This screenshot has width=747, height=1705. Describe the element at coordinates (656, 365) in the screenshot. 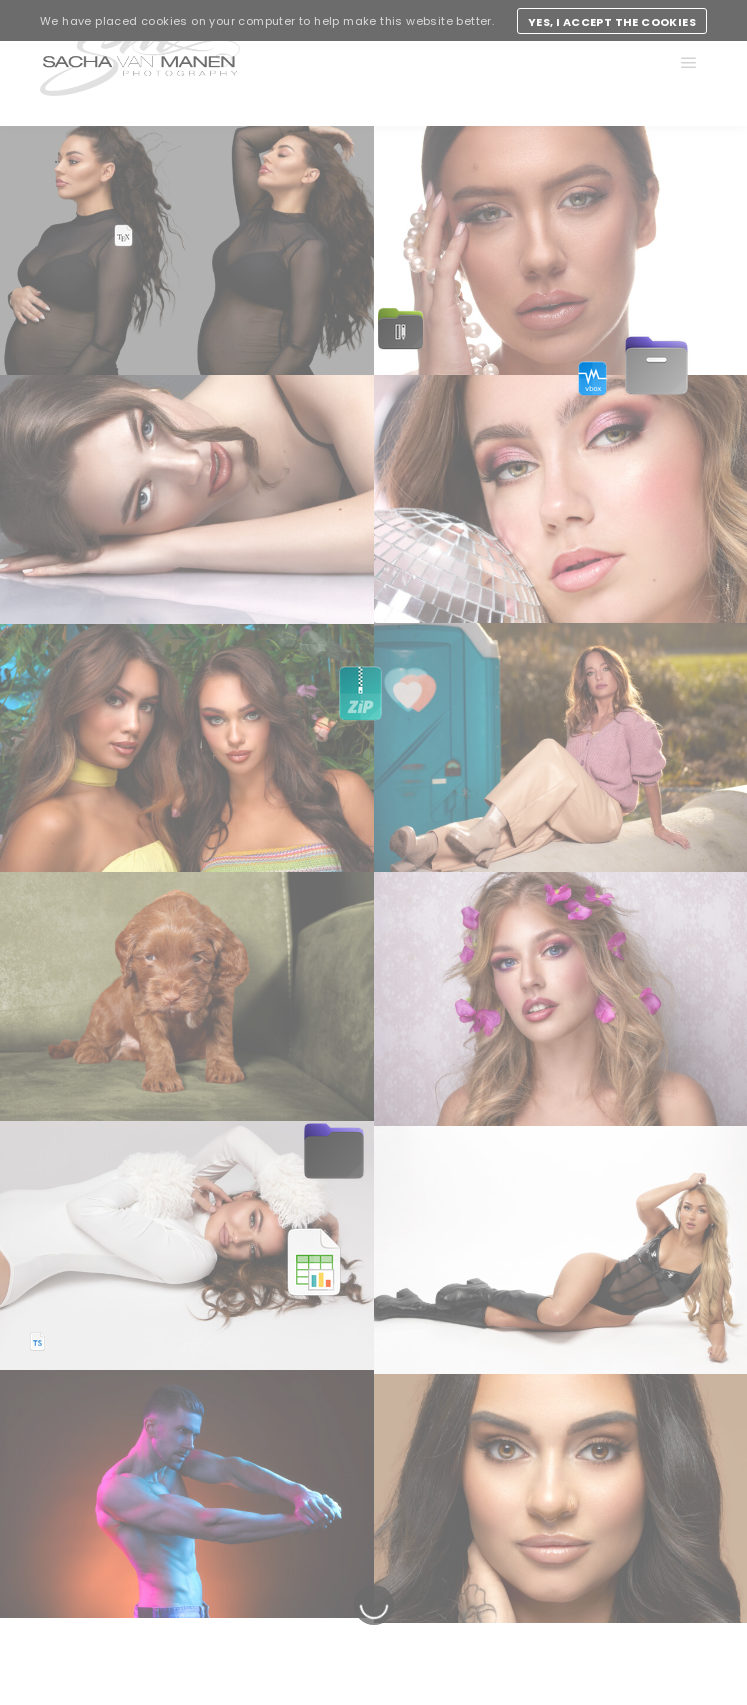

I see `open the files application` at that location.